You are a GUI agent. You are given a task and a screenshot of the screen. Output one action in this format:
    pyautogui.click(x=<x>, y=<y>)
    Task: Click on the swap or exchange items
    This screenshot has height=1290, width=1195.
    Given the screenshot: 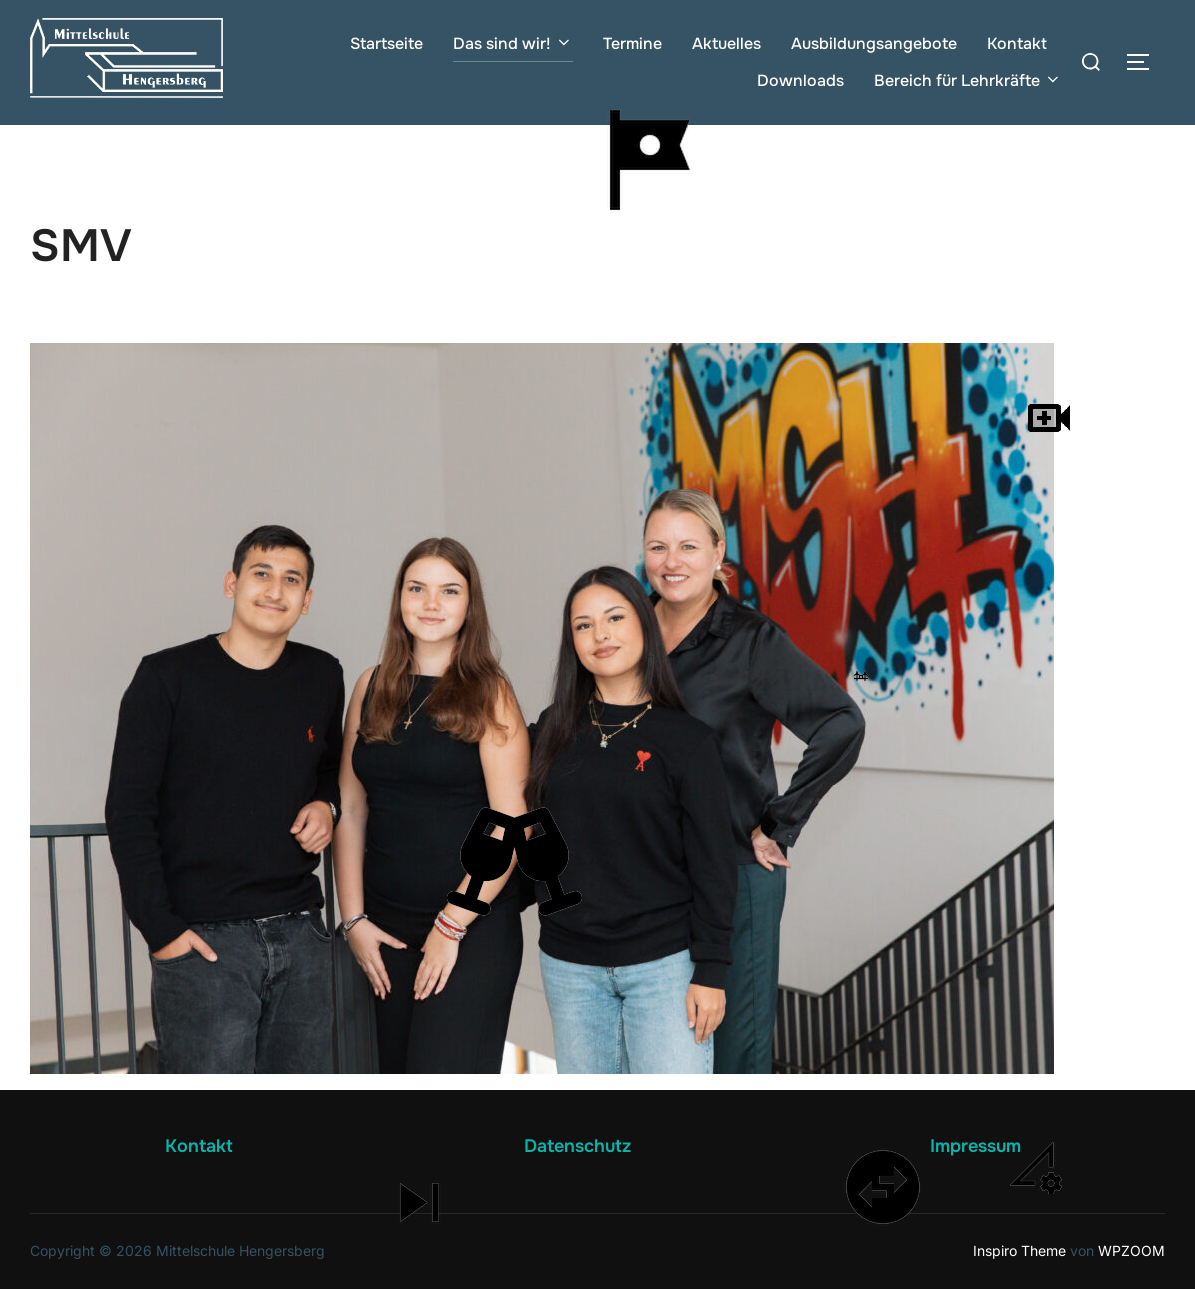 What is the action you would take?
    pyautogui.click(x=883, y=1187)
    